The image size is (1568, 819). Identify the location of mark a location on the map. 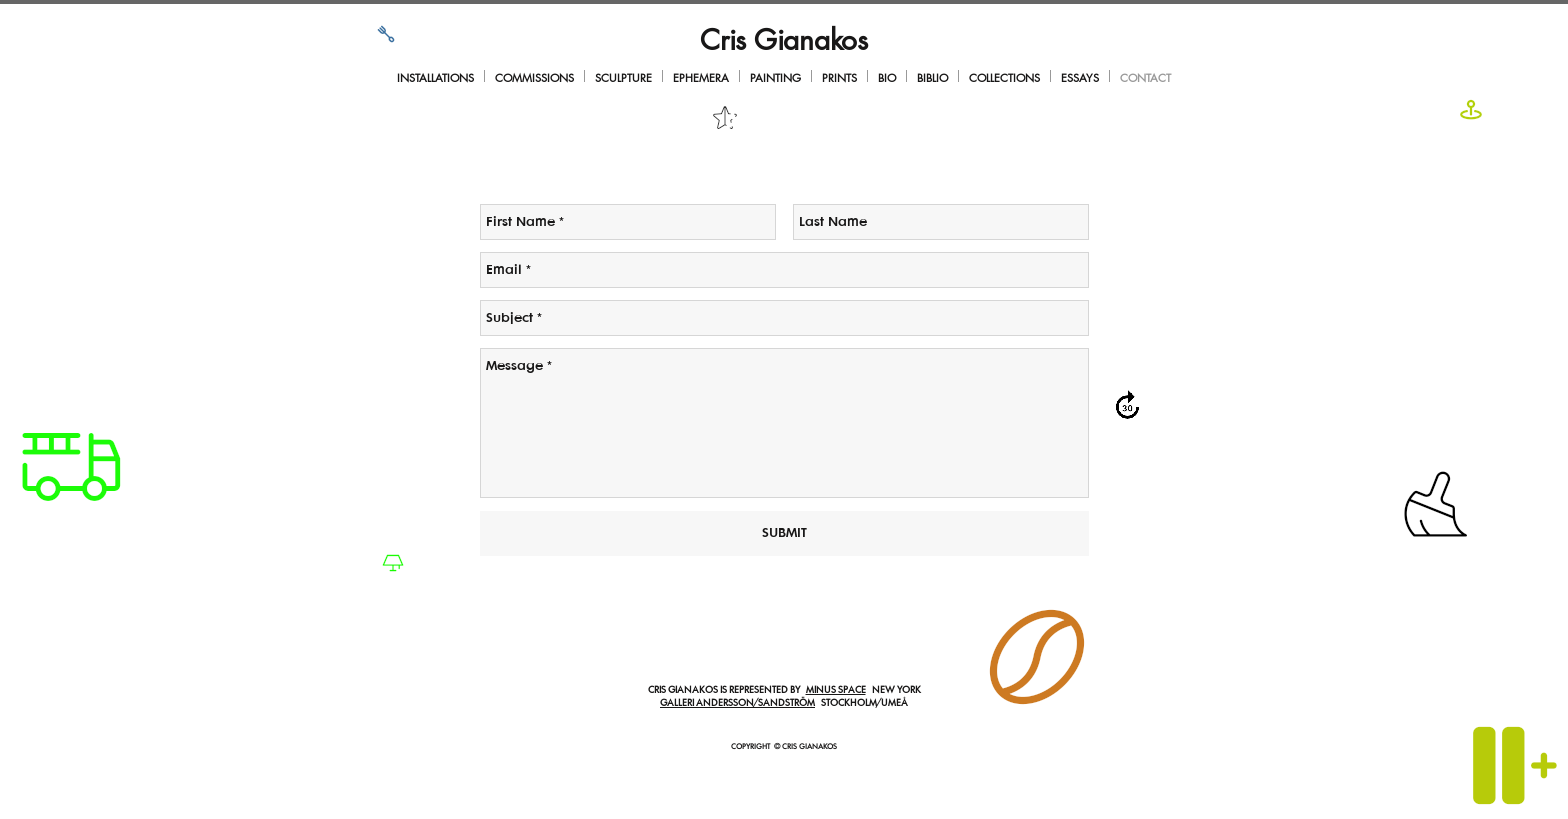
(1471, 110).